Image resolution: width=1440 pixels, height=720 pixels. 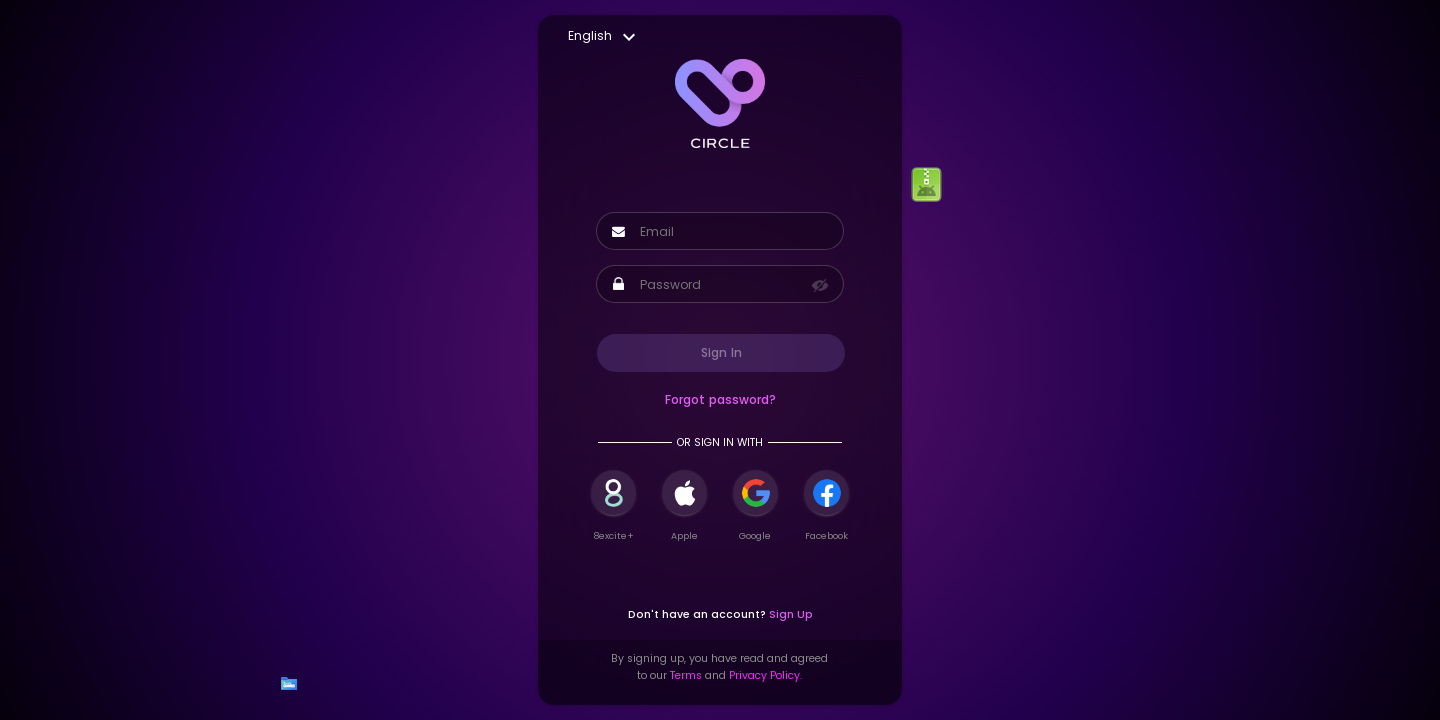 I want to click on open humble games folder, so click(x=289, y=684).